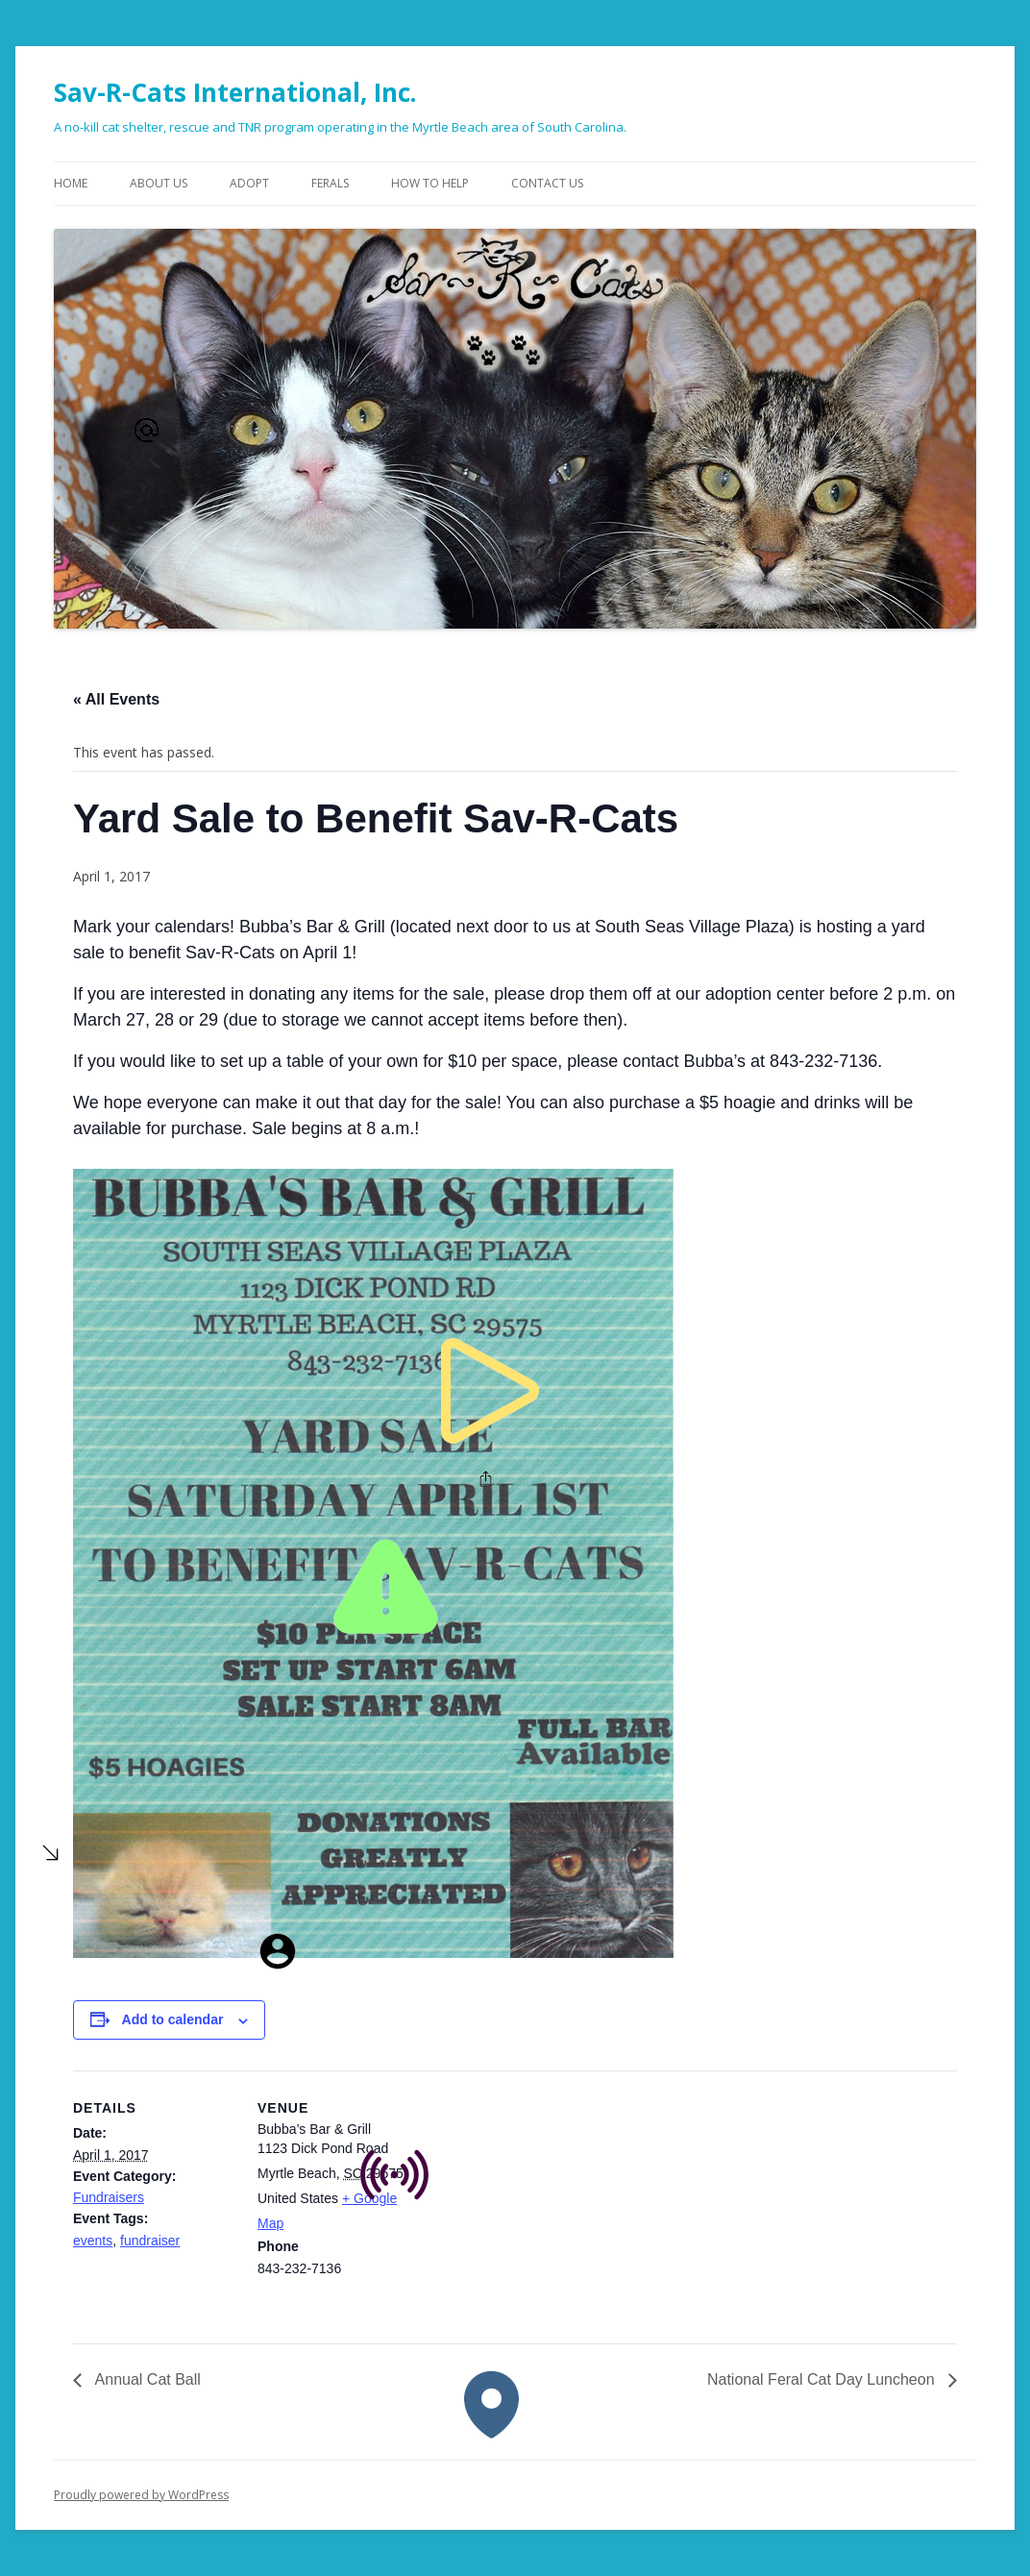 This screenshot has width=1030, height=2576. I want to click on indicates wireless signal strength, so click(394, 2174).